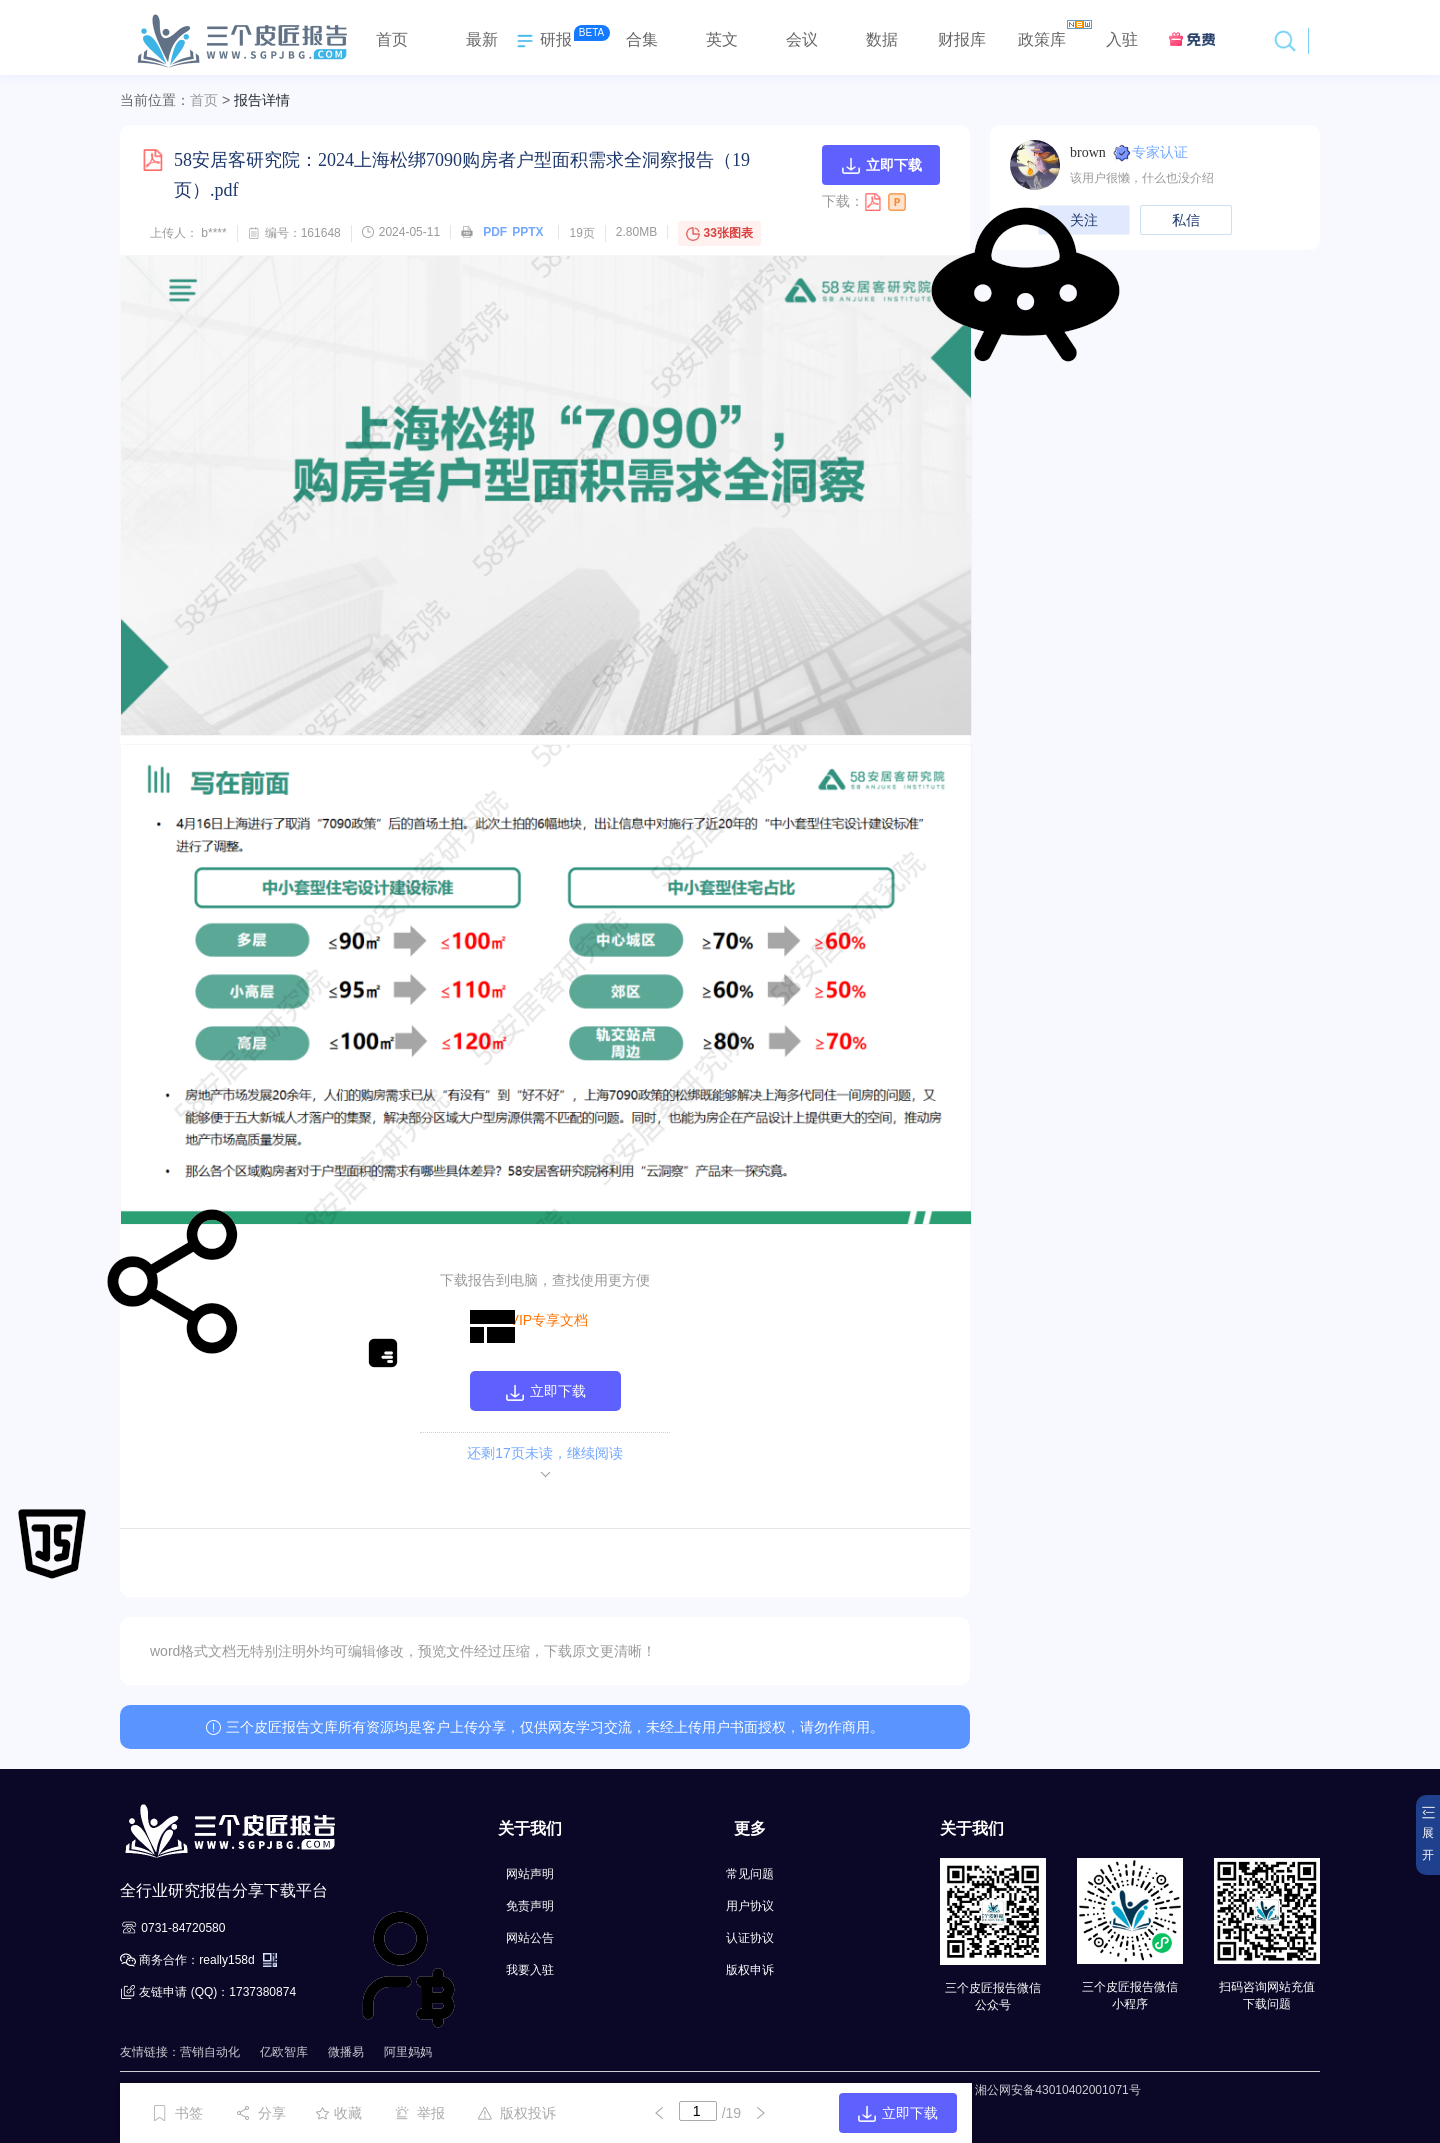  What do you see at coordinates (400, 1965) in the screenshot?
I see `view user's bitcoin wallet or balance` at bounding box center [400, 1965].